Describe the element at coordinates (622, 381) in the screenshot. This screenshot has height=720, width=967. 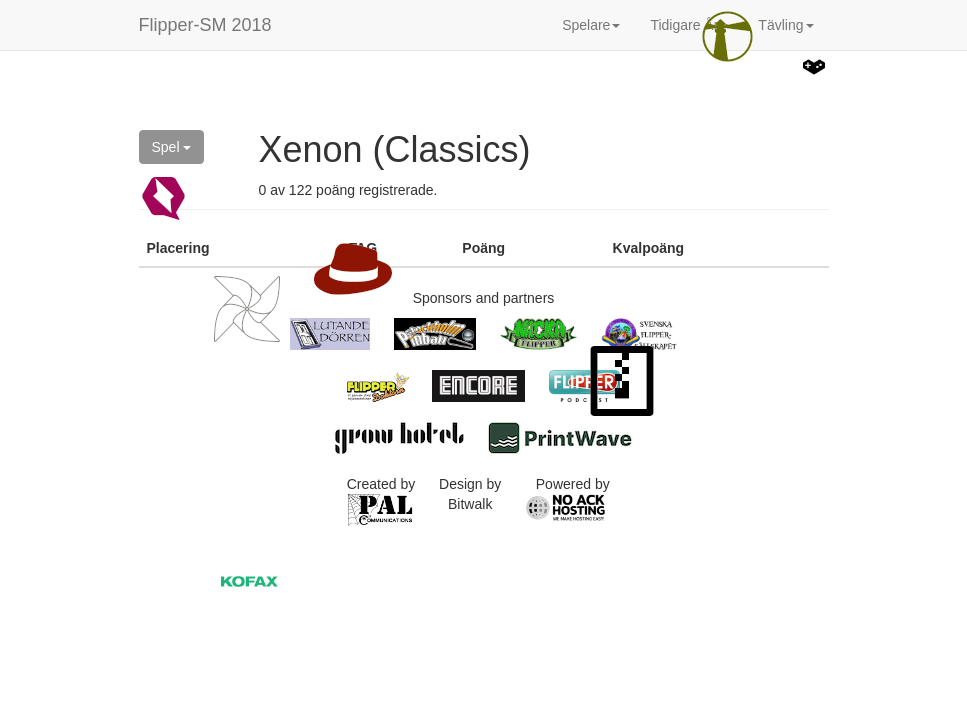
I see `view or open a compressed zip file` at that location.